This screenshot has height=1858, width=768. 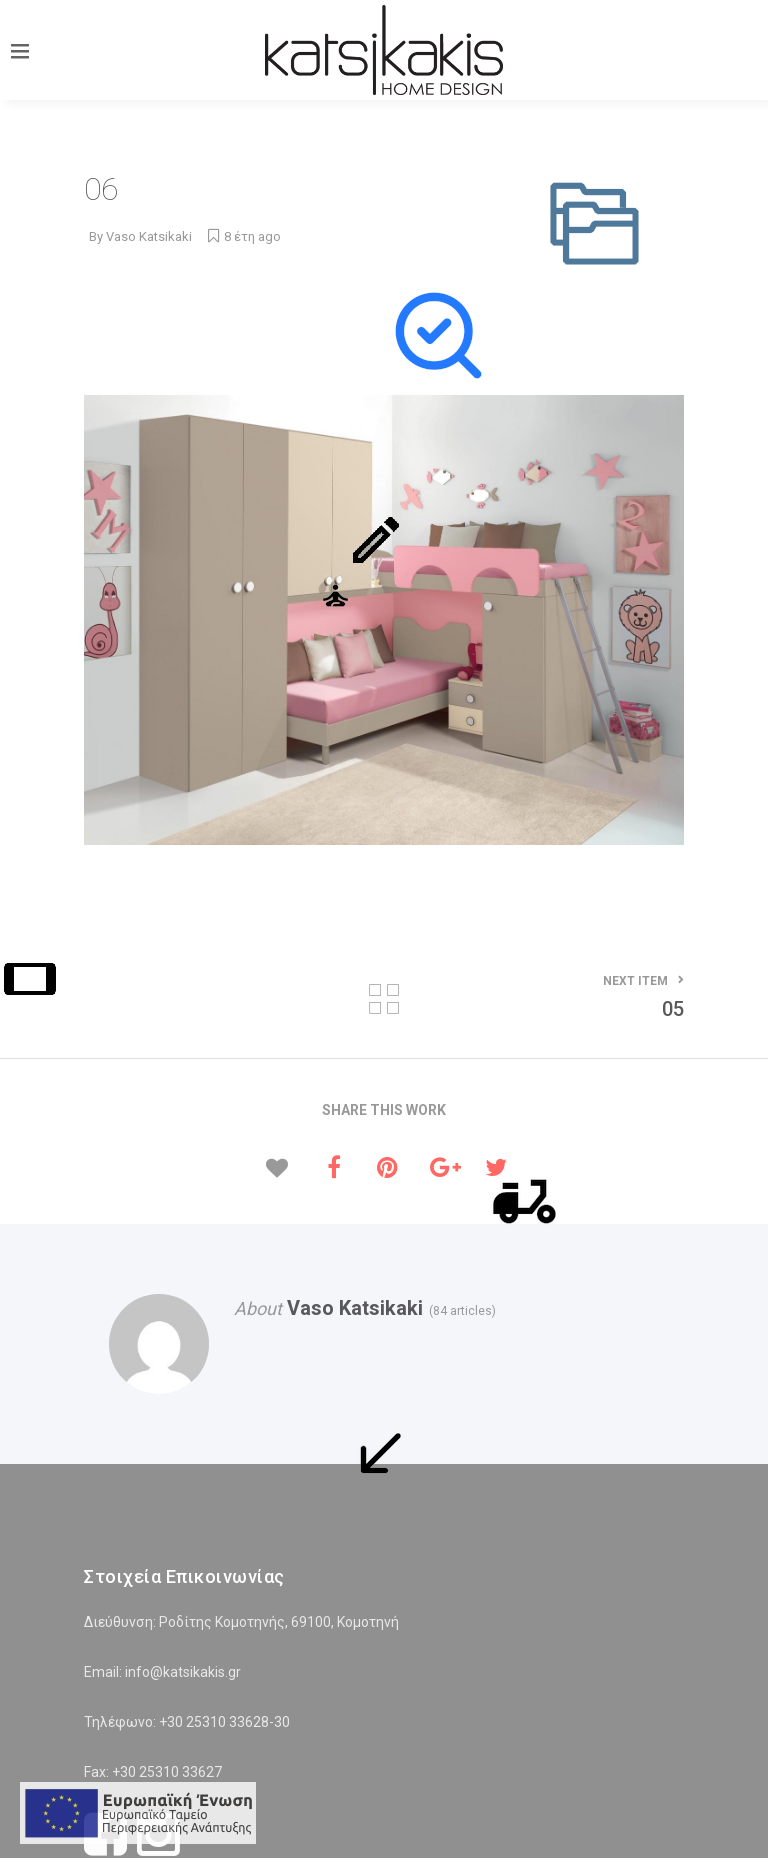 What do you see at coordinates (376, 540) in the screenshot?
I see `edit or modify content` at bounding box center [376, 540].